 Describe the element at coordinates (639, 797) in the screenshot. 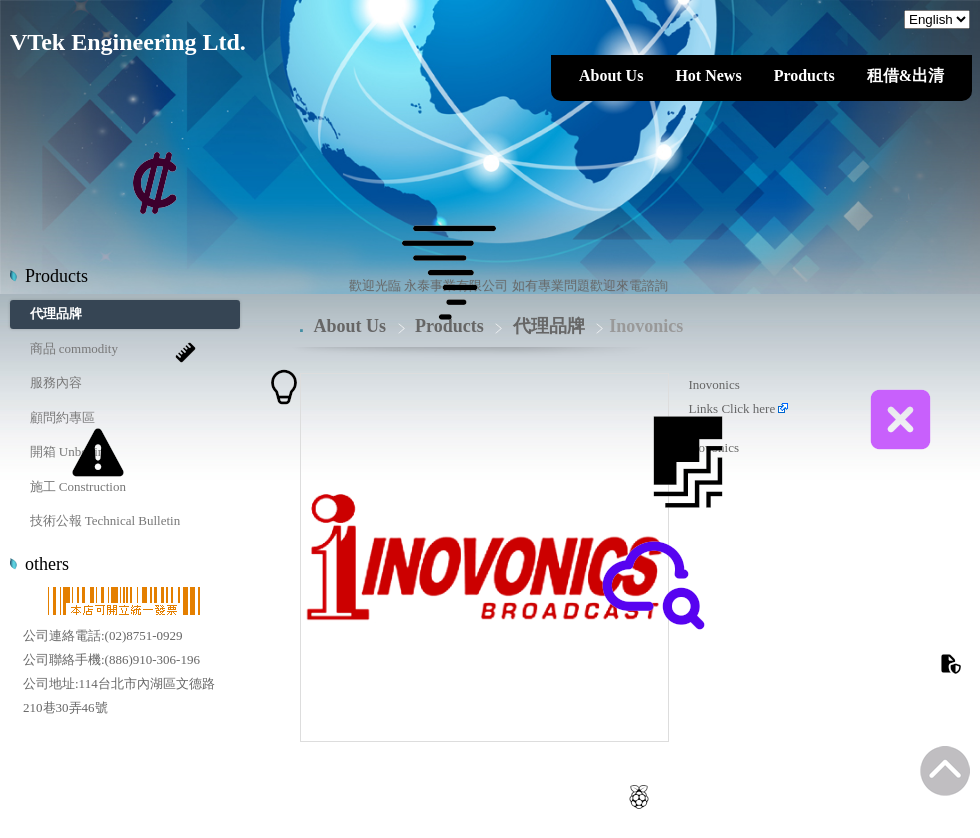

I see `raspberry pi brand logo` at that location.